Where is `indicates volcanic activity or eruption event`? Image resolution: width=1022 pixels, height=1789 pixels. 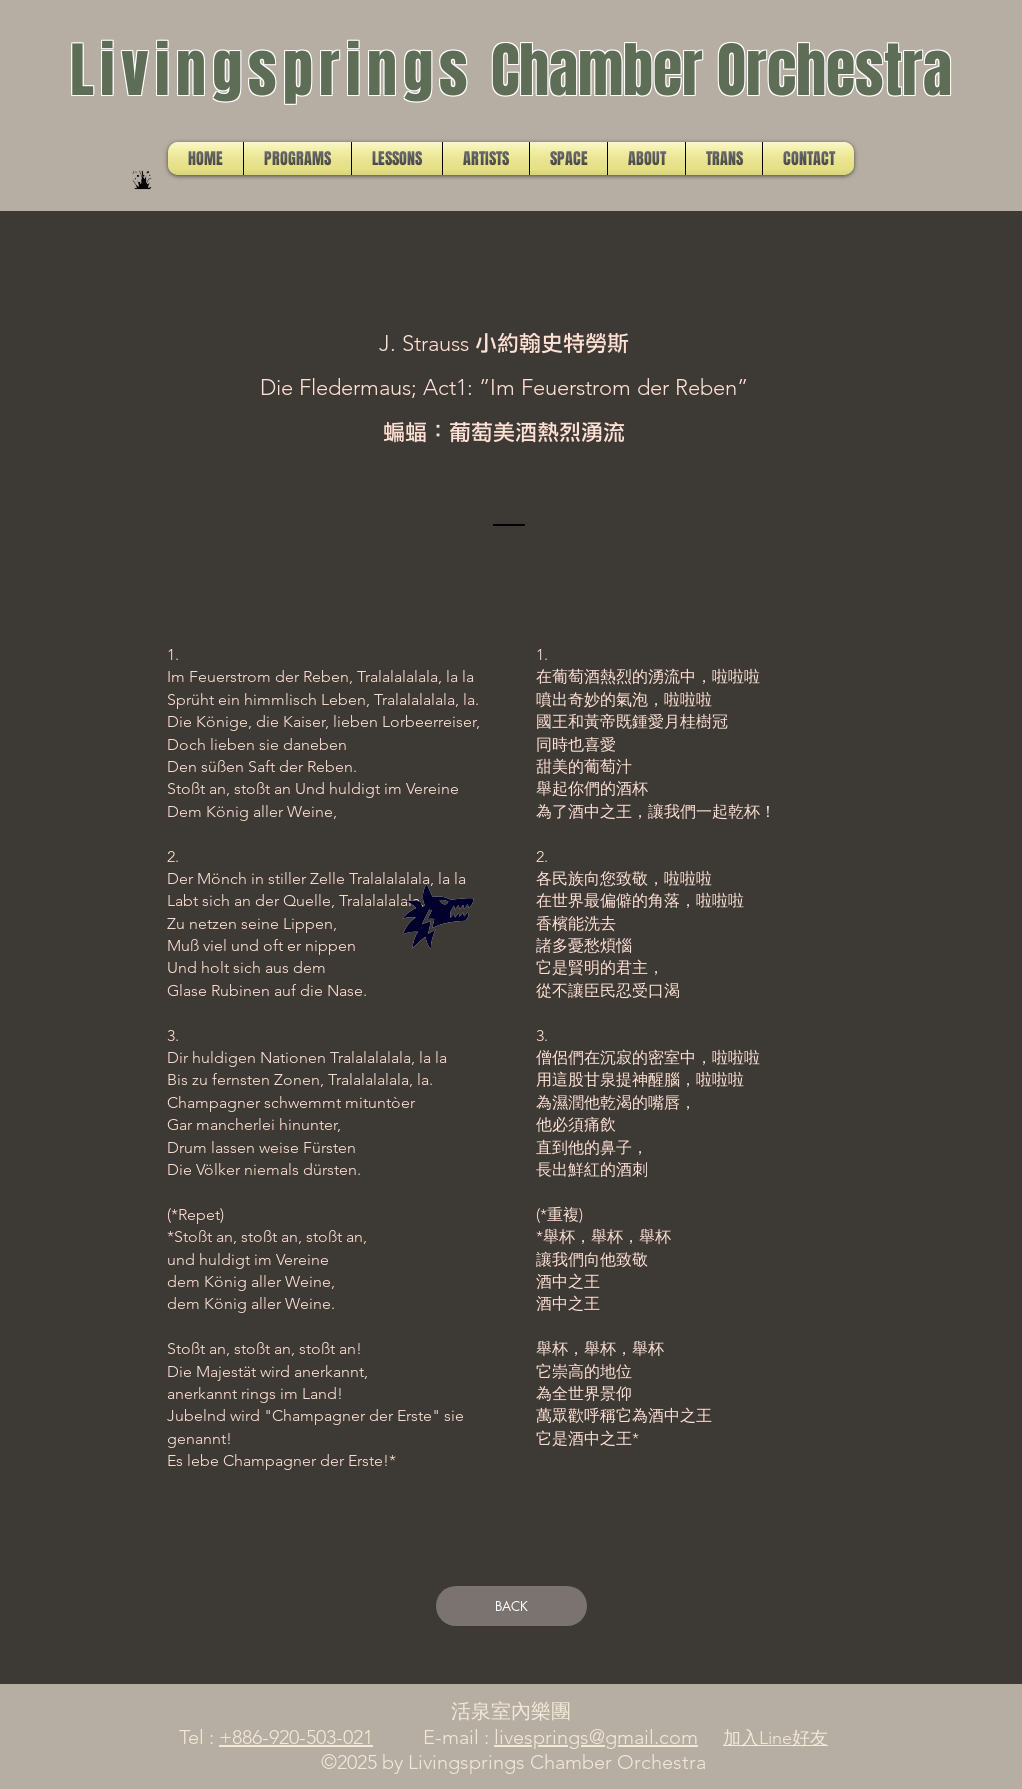
indicates volcanic activity or eruption event is located at coordinates (142, 180).